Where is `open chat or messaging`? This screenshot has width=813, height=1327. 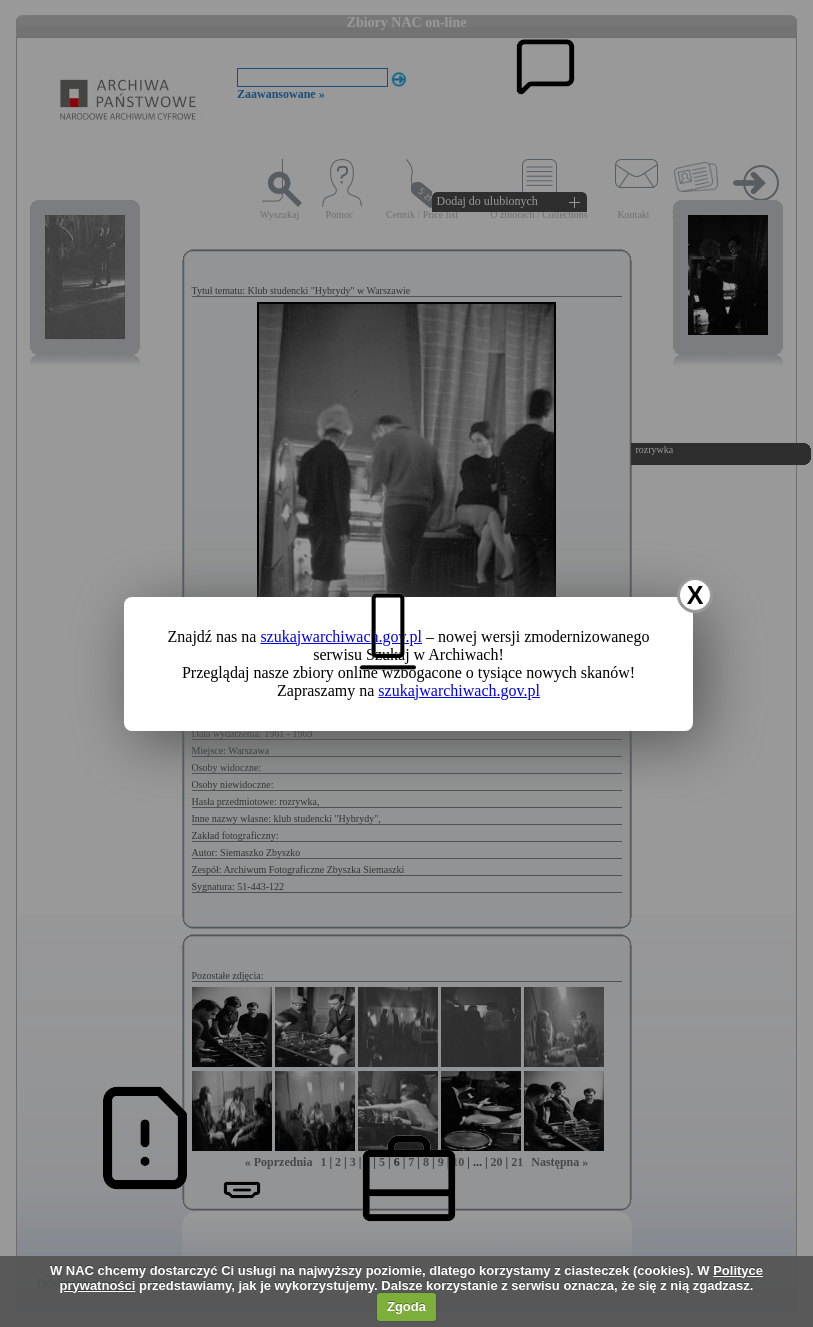
open chat or messaging is located at coordinates (545, 65).